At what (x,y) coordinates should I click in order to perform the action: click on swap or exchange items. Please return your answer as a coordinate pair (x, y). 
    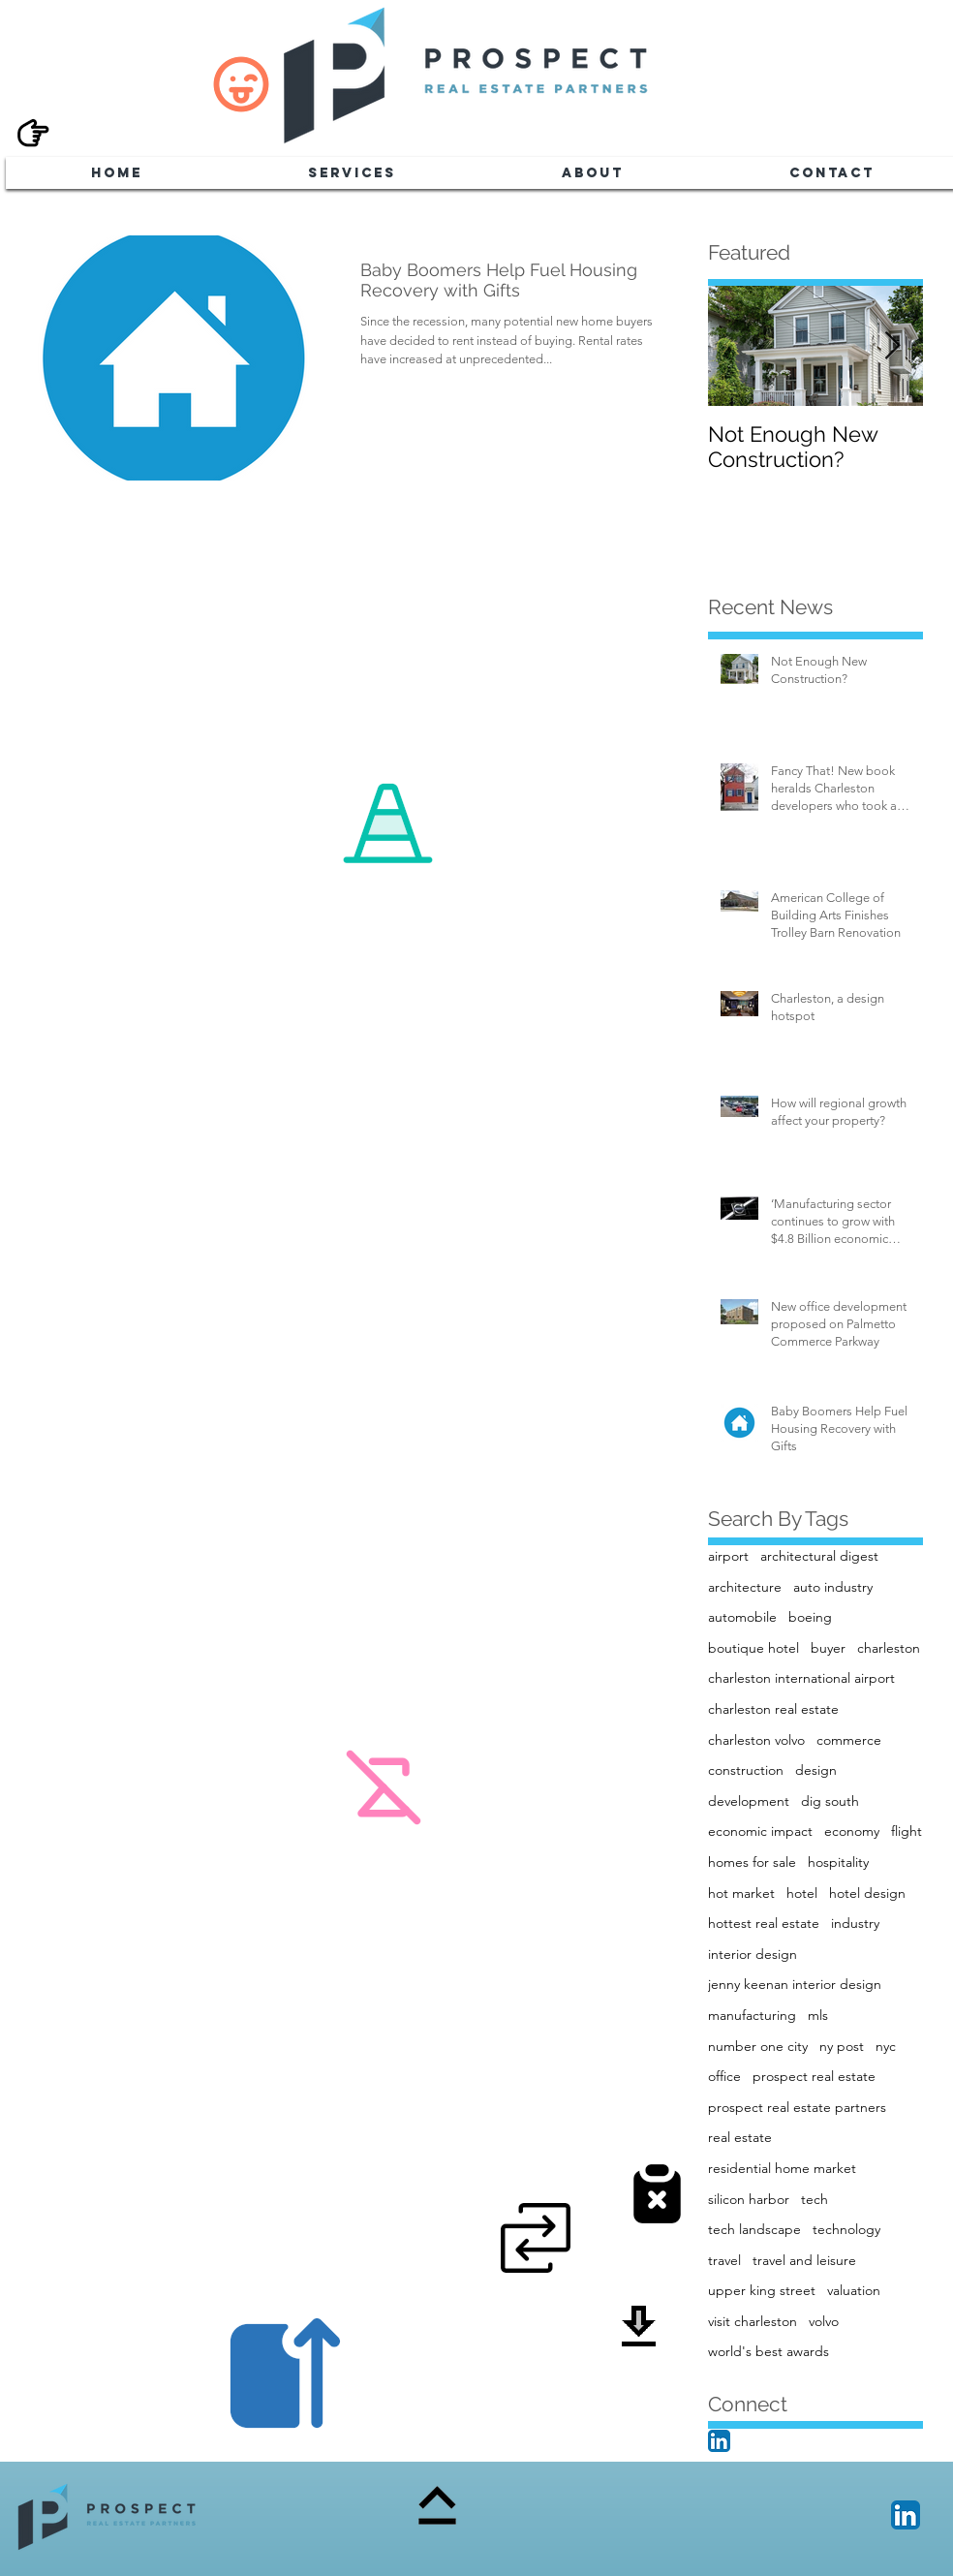
    Looking at the image, I should click on (536, 2238).